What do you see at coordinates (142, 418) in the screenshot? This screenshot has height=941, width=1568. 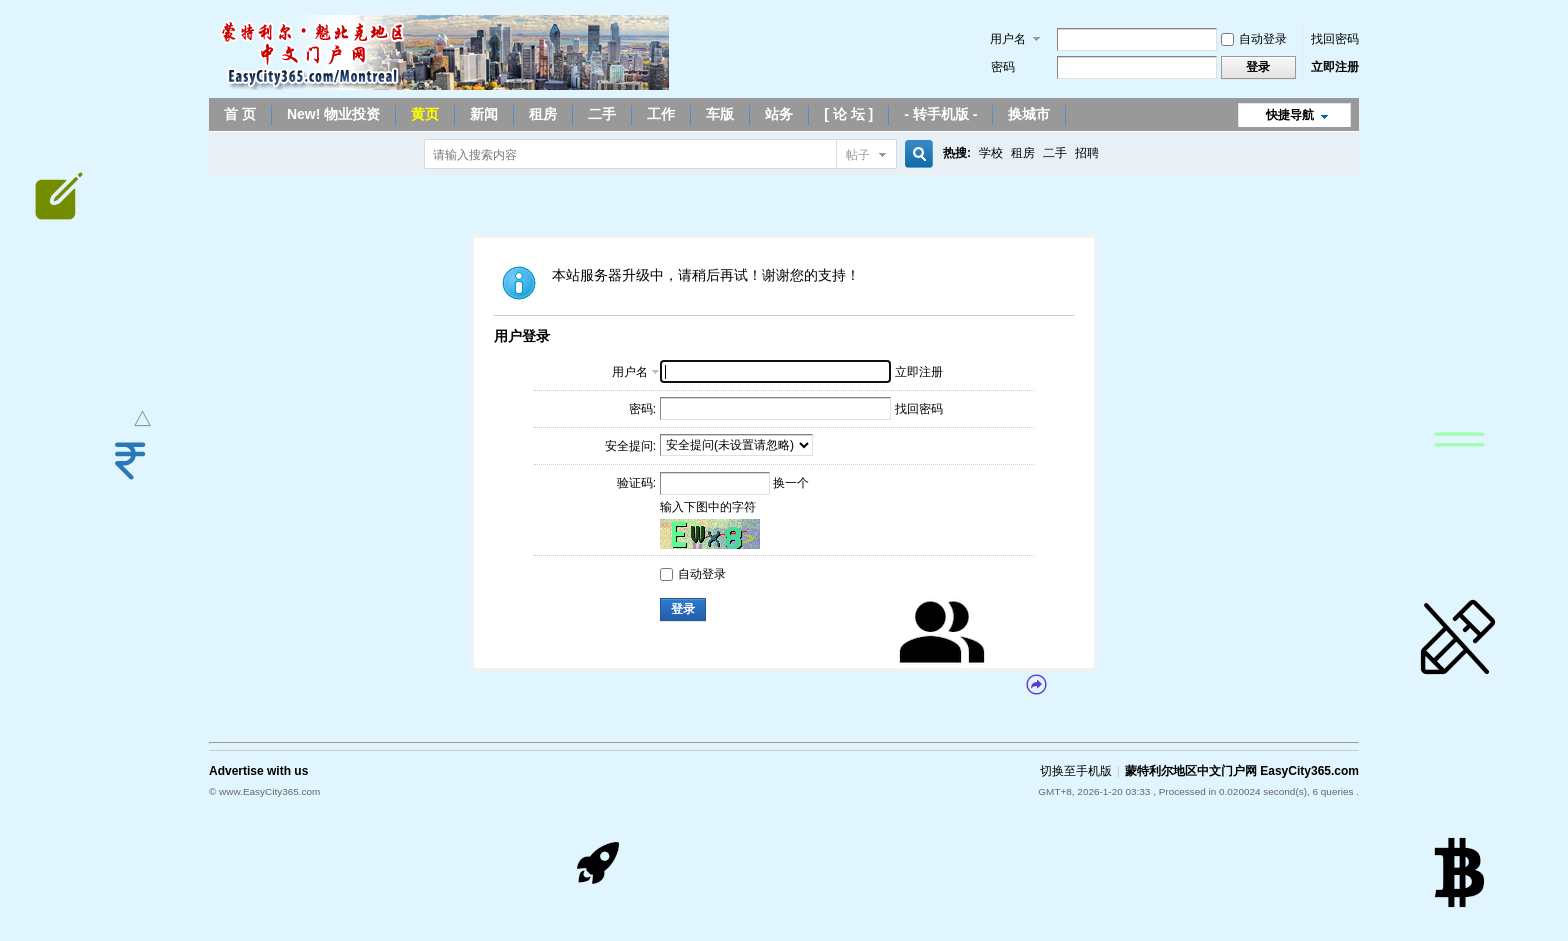 I see `indicates a warning or caution state` at bounding box center [142, 418].